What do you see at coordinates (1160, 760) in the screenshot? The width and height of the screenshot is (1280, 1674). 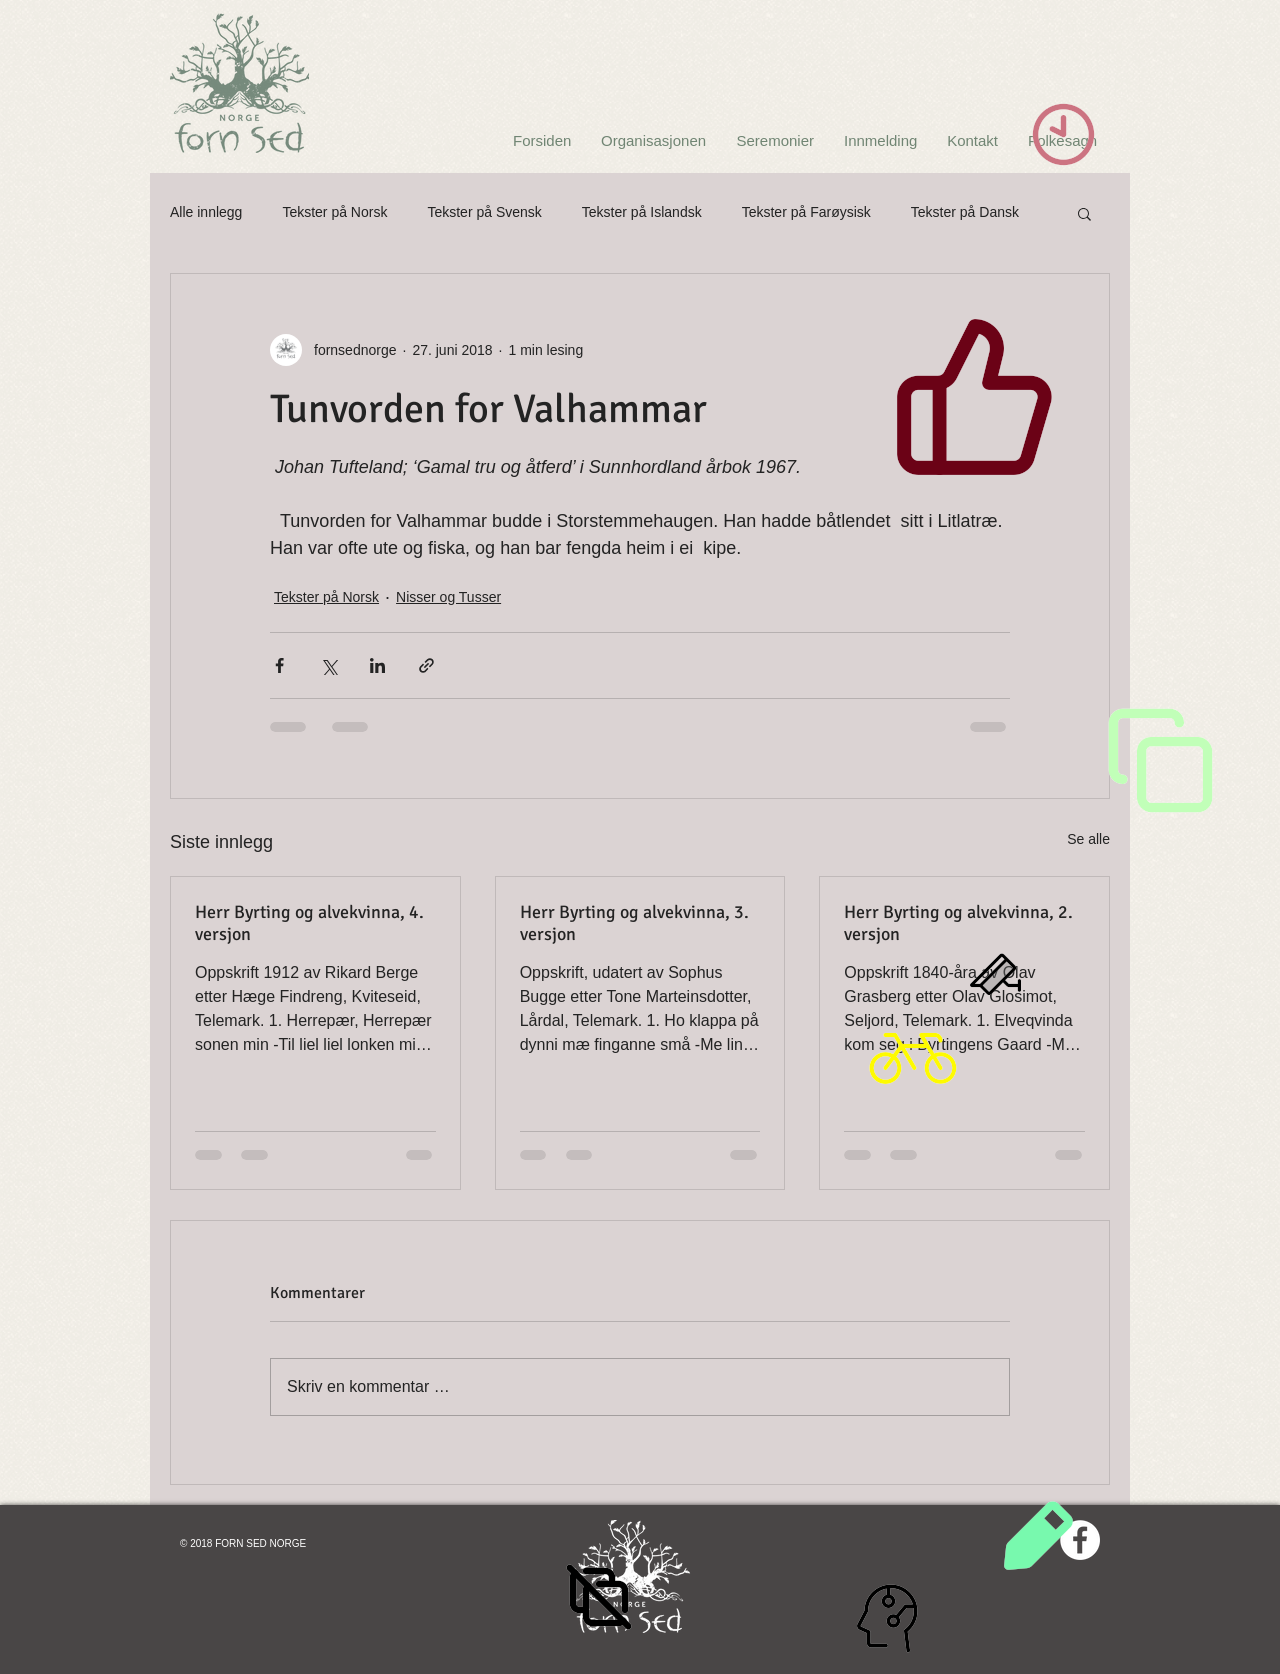 I see `copy to clipboard` at bounding box center [1160, 760].